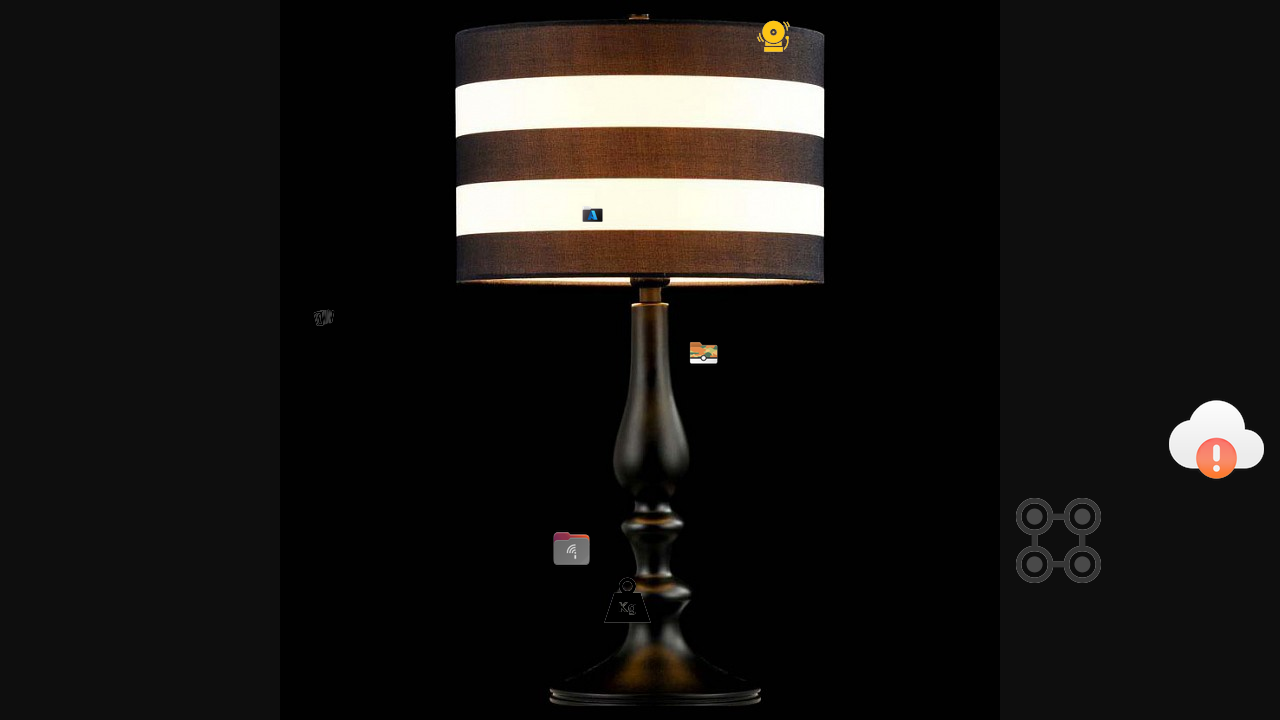 This screenshot has width=1280, height=720. Describe the element at coordinates (1058, 540) in the screenshot. I see `configure hot corners behavior` at that location.